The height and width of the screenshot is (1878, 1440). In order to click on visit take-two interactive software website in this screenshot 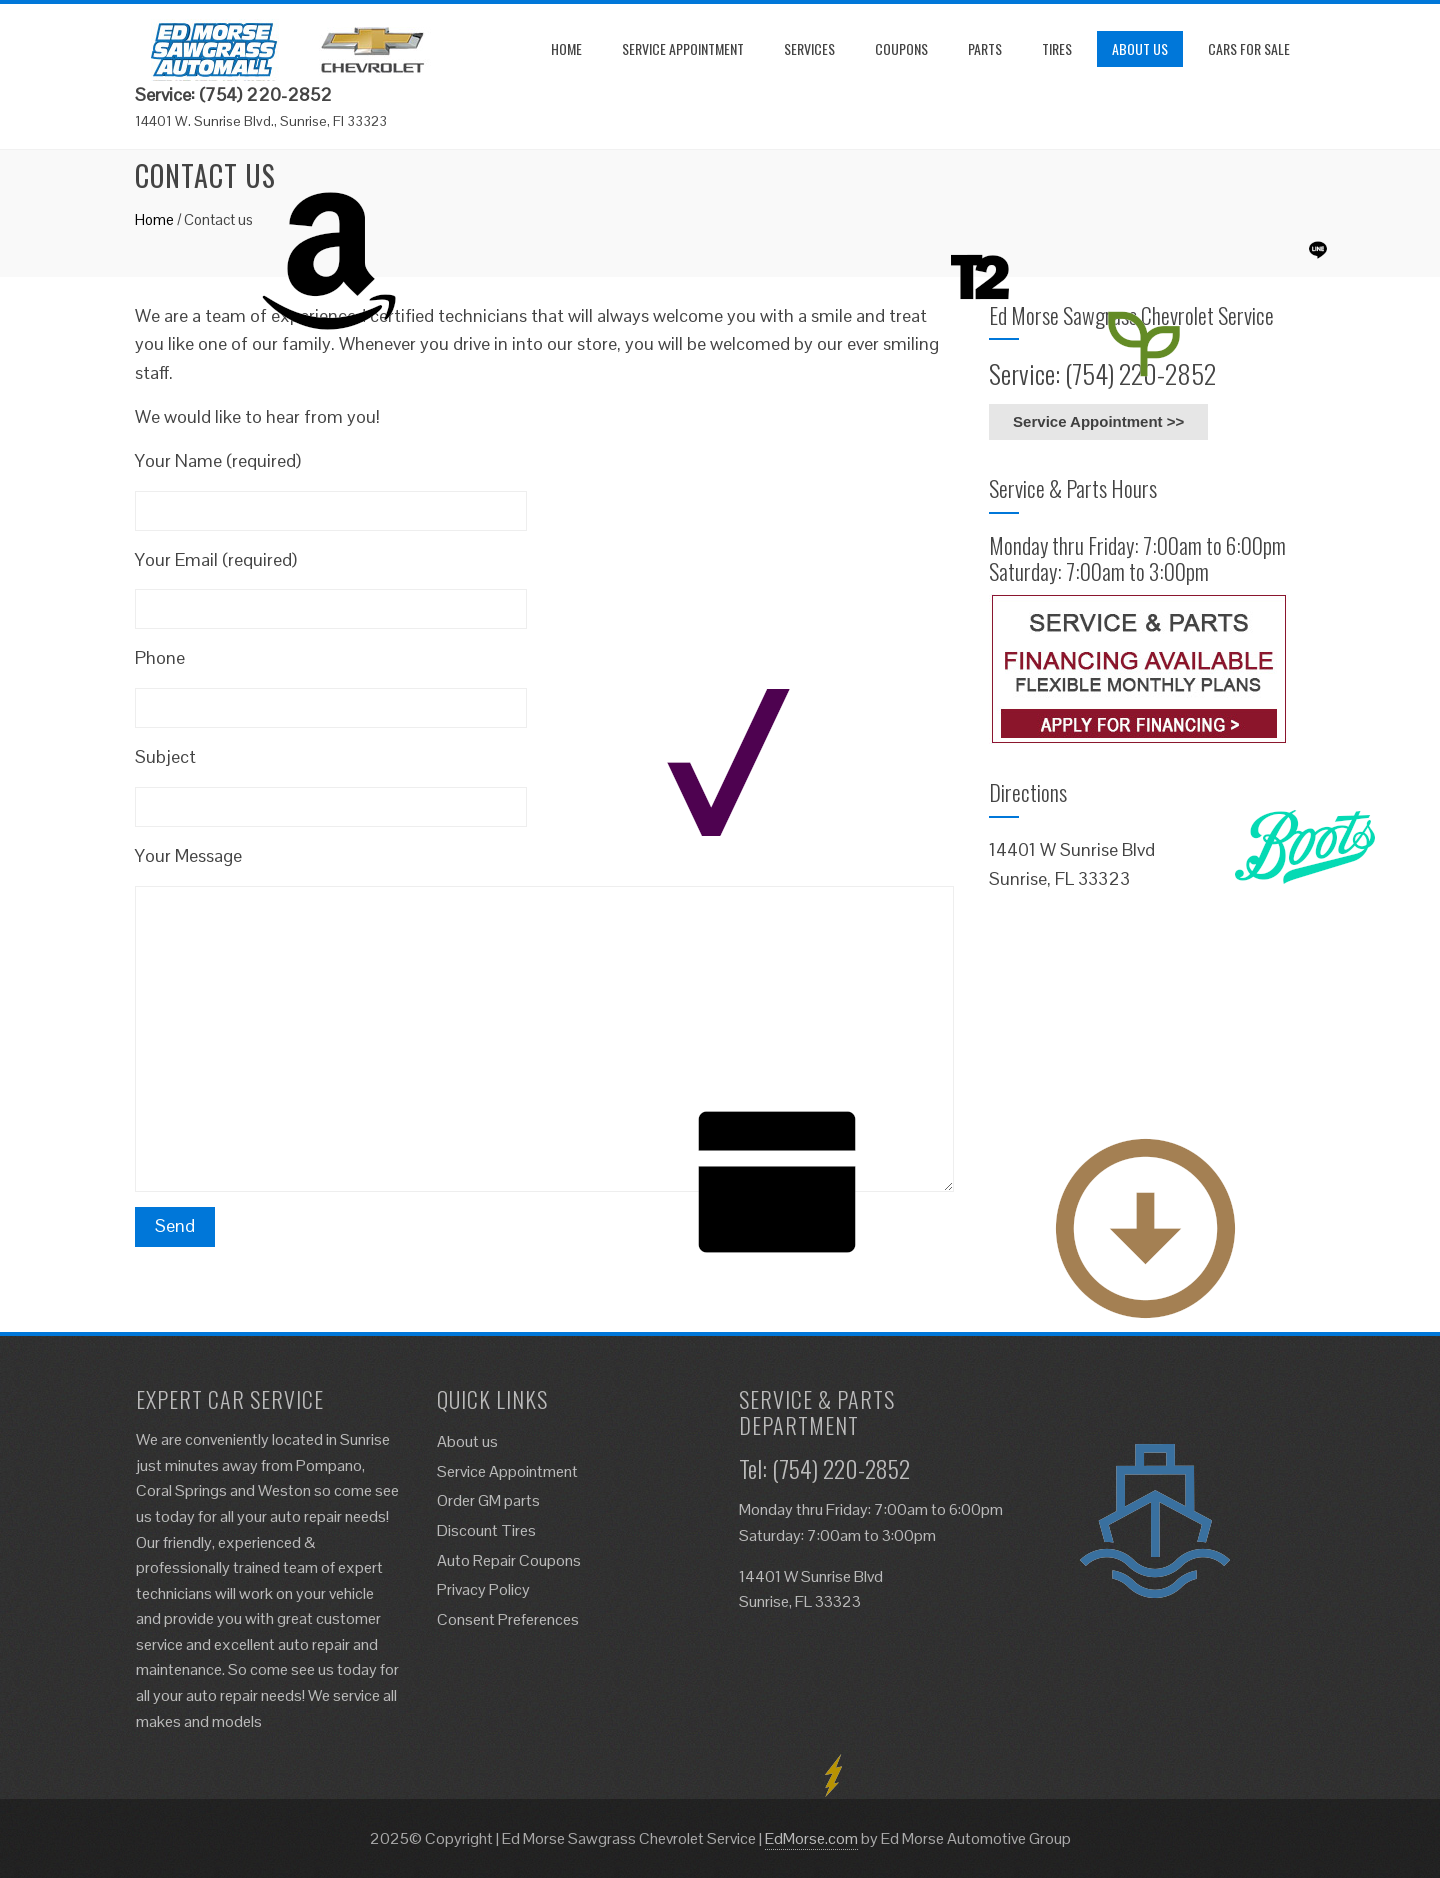, I will do `click(980, 277)`.